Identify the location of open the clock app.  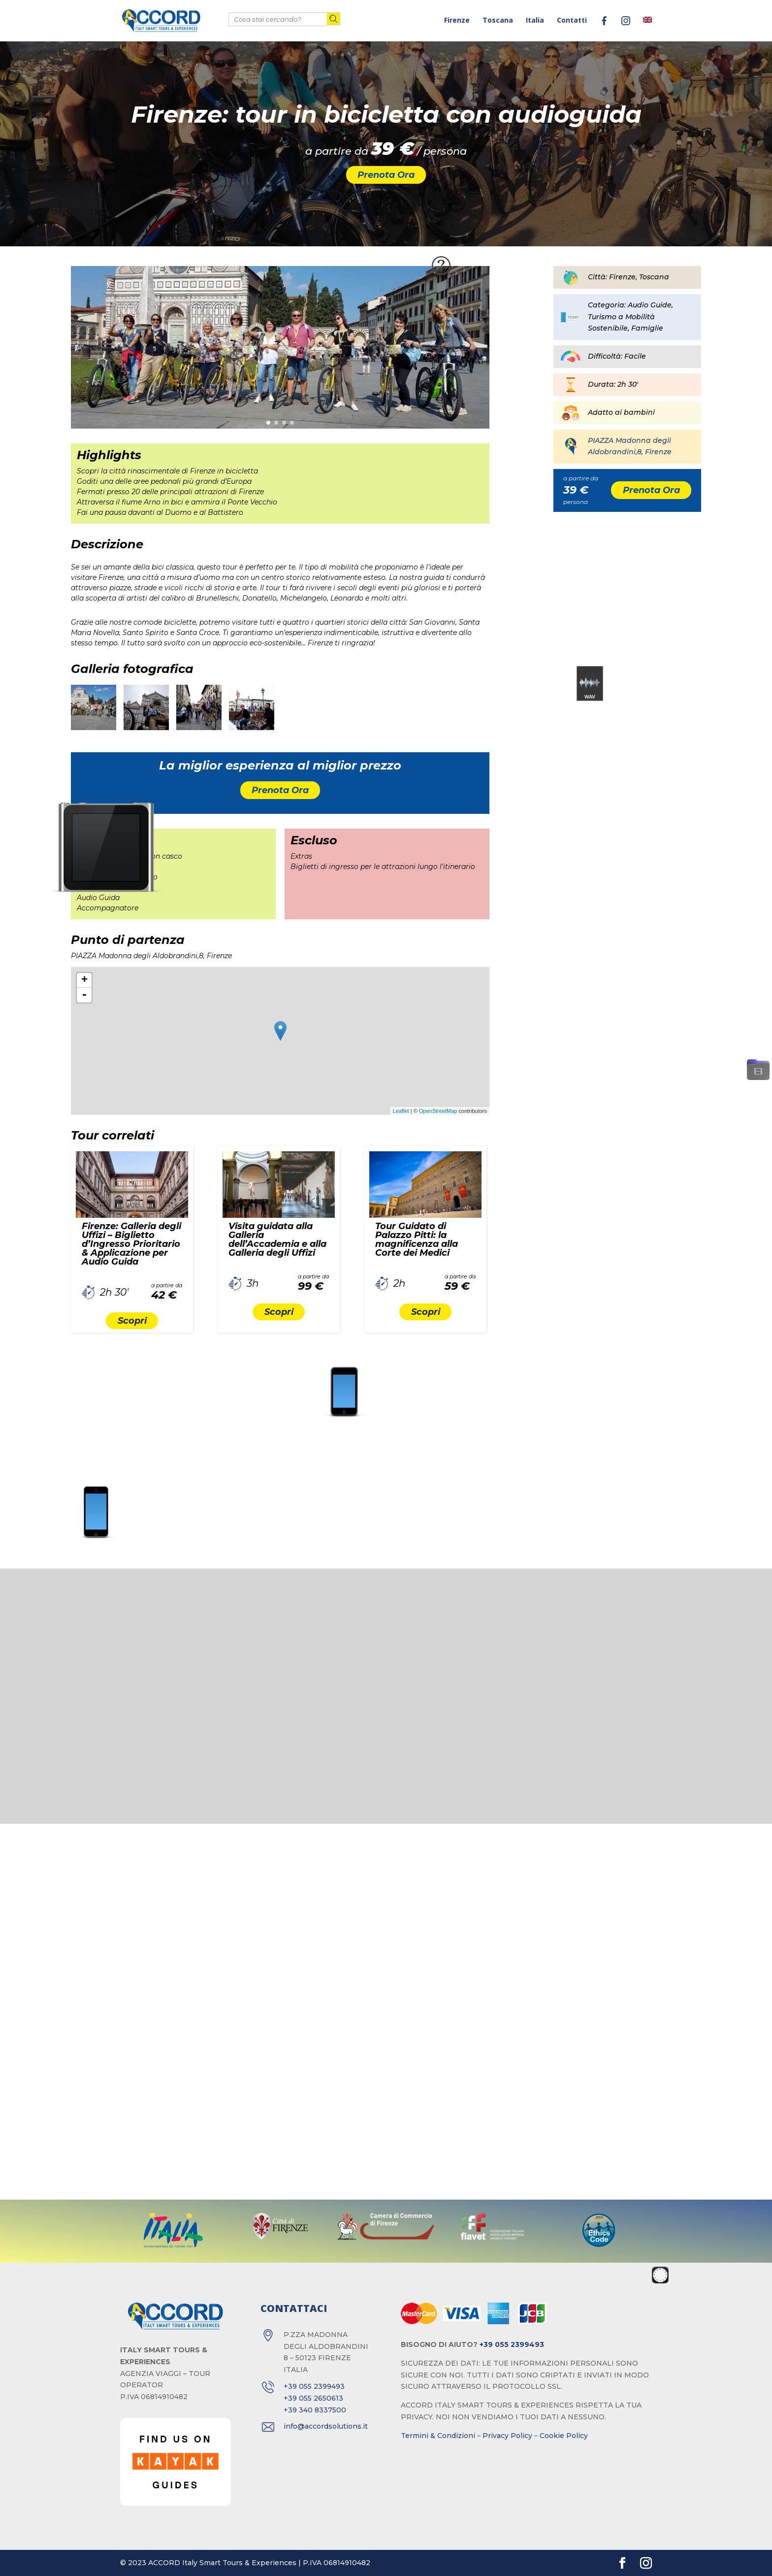
(660, 2275).